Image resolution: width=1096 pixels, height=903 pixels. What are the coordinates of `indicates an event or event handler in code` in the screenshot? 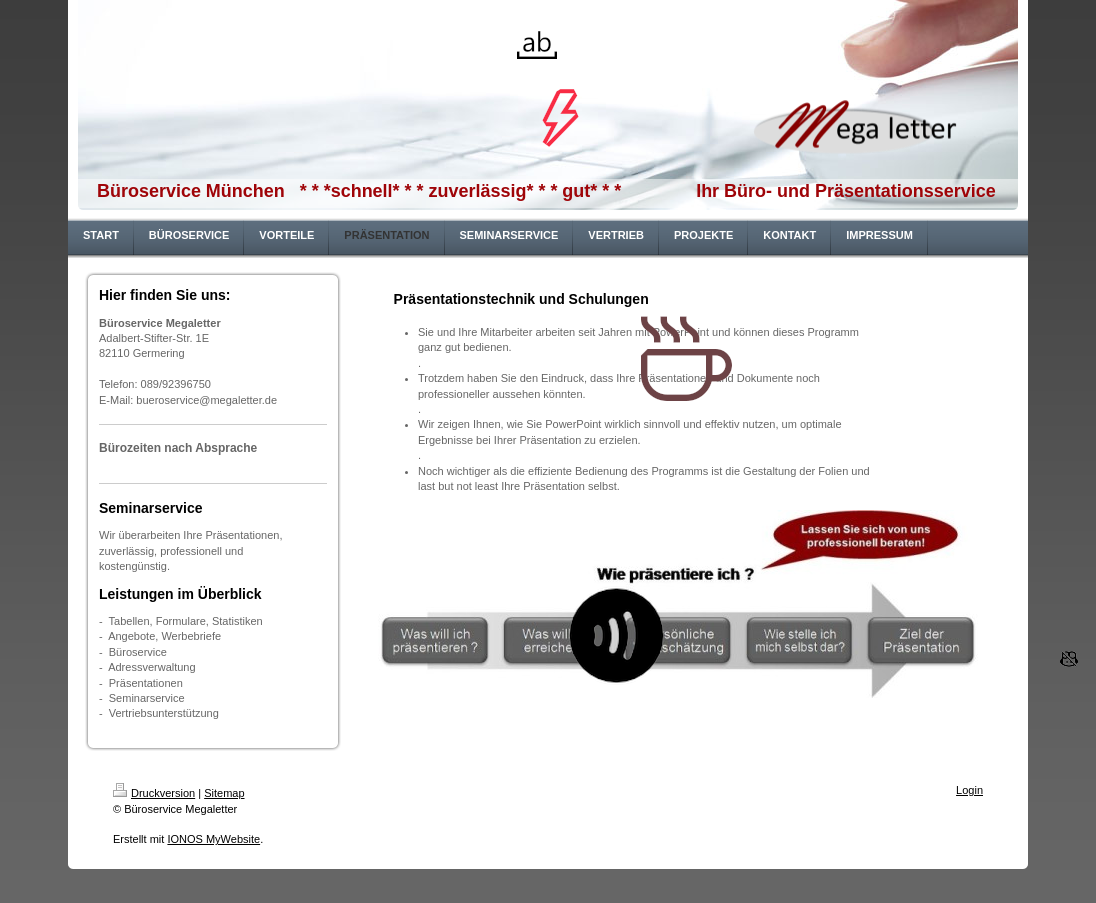 It's located at (559, 118).